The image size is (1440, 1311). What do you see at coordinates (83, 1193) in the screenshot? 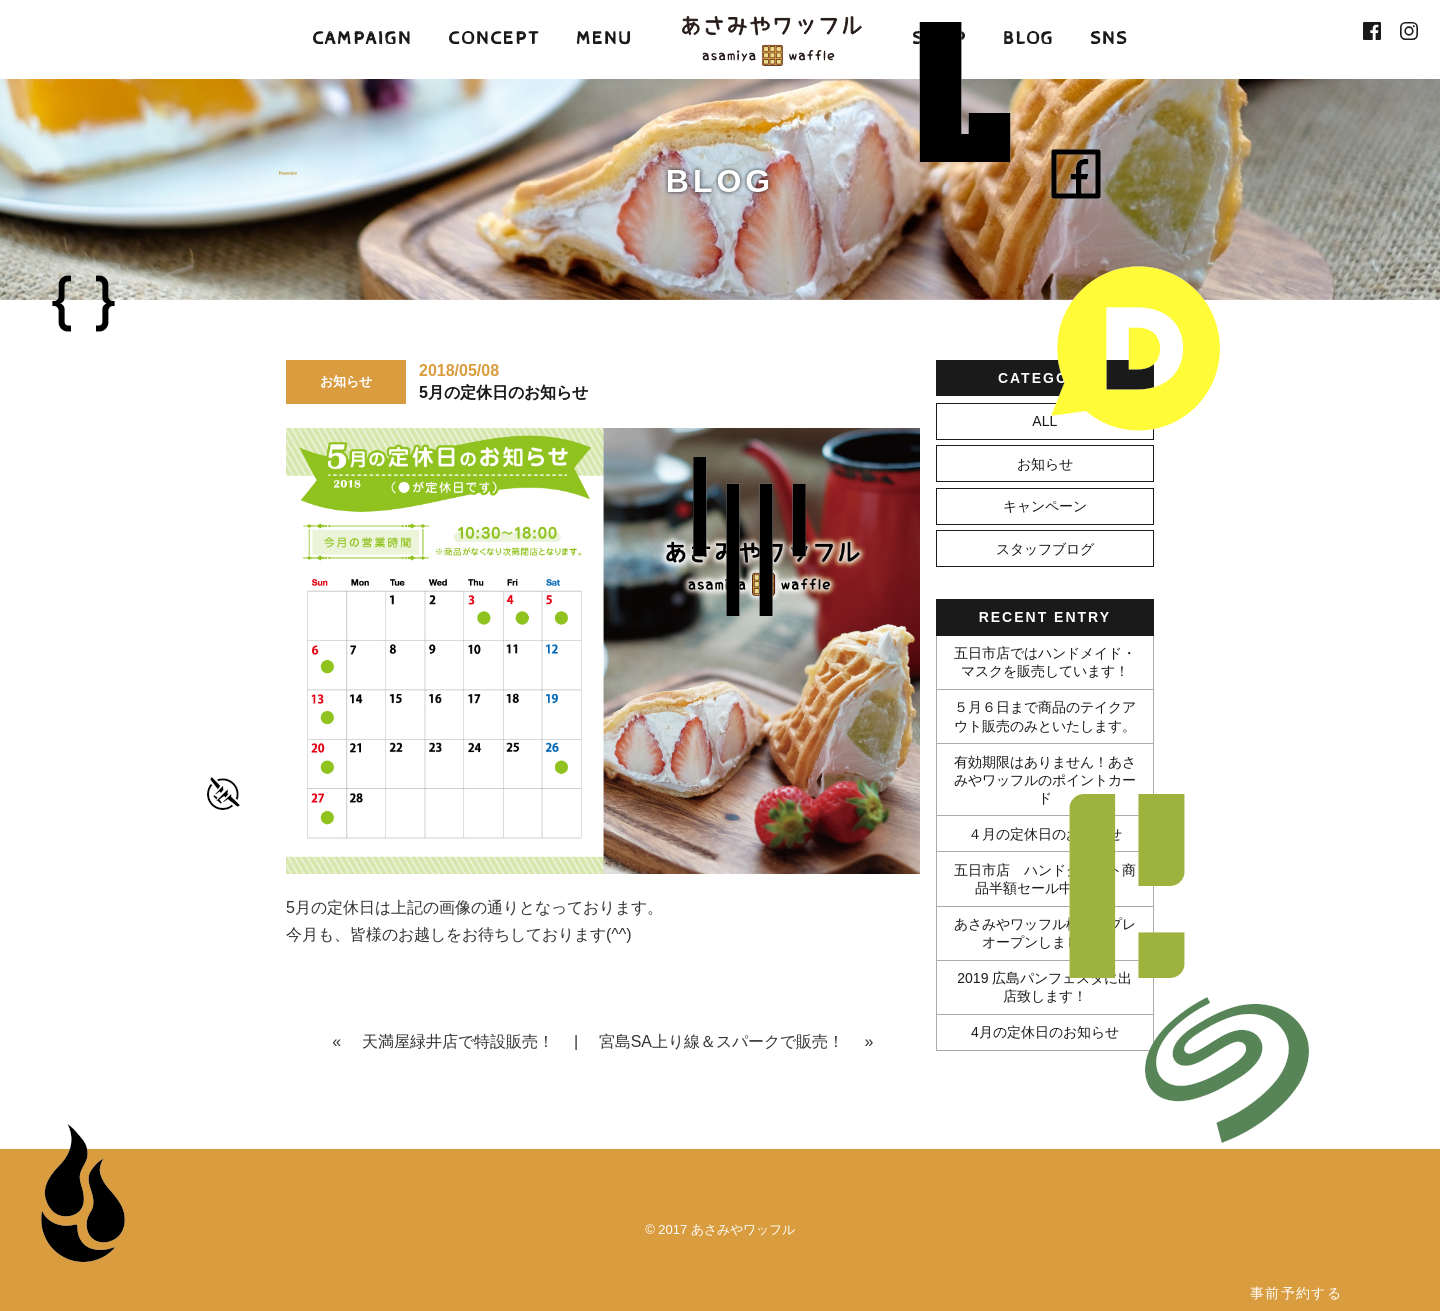
I see `backblaze cloud backup service logo` at bounding box center [83, 1193].